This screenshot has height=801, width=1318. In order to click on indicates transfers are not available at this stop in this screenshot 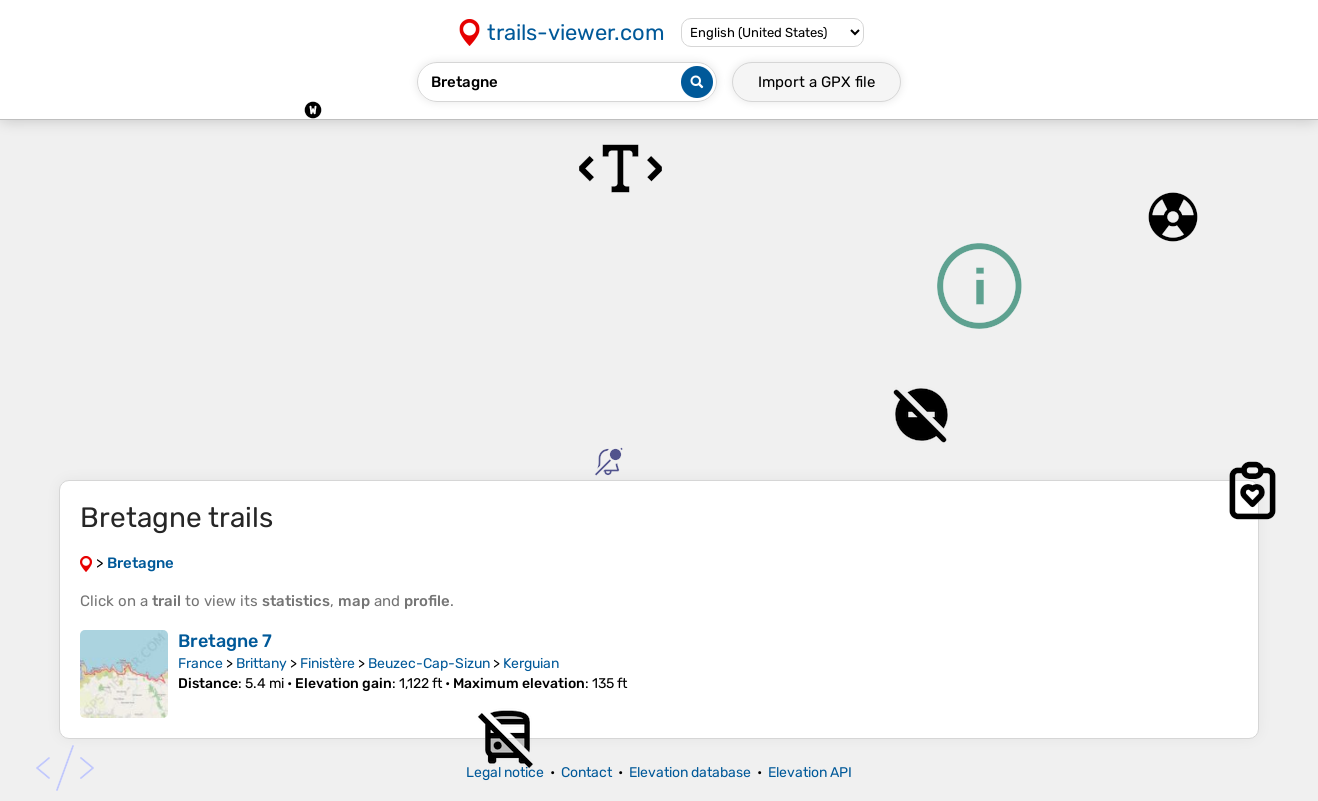, I will do `click(507, 738)`.